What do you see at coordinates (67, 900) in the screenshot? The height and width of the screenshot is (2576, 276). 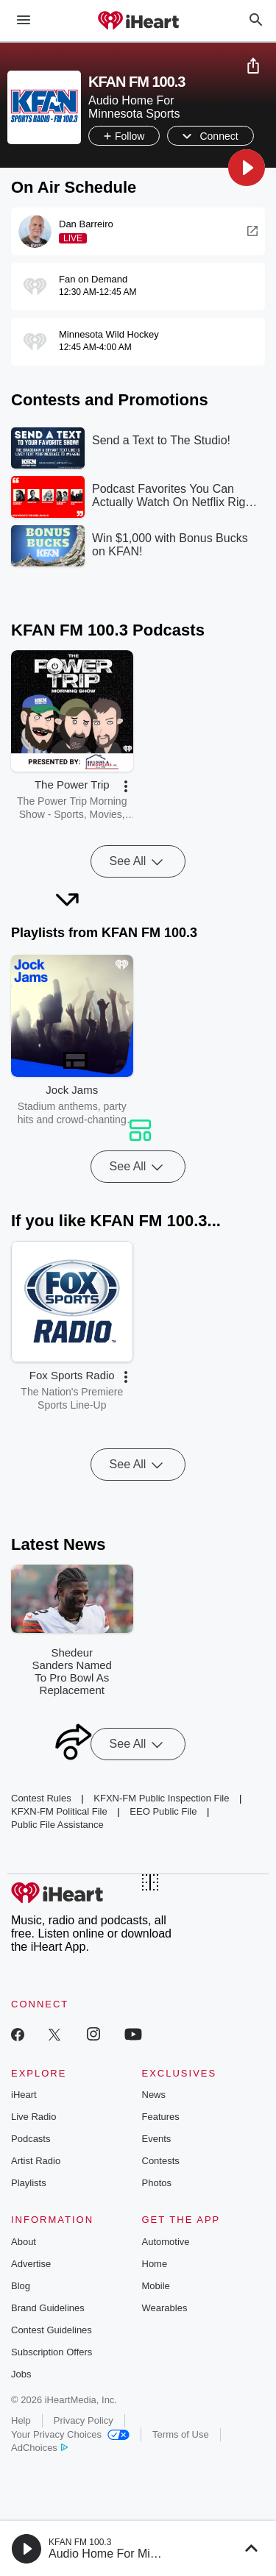 I see `indicates a missed outgoing call` at bounding box center [67, 900].